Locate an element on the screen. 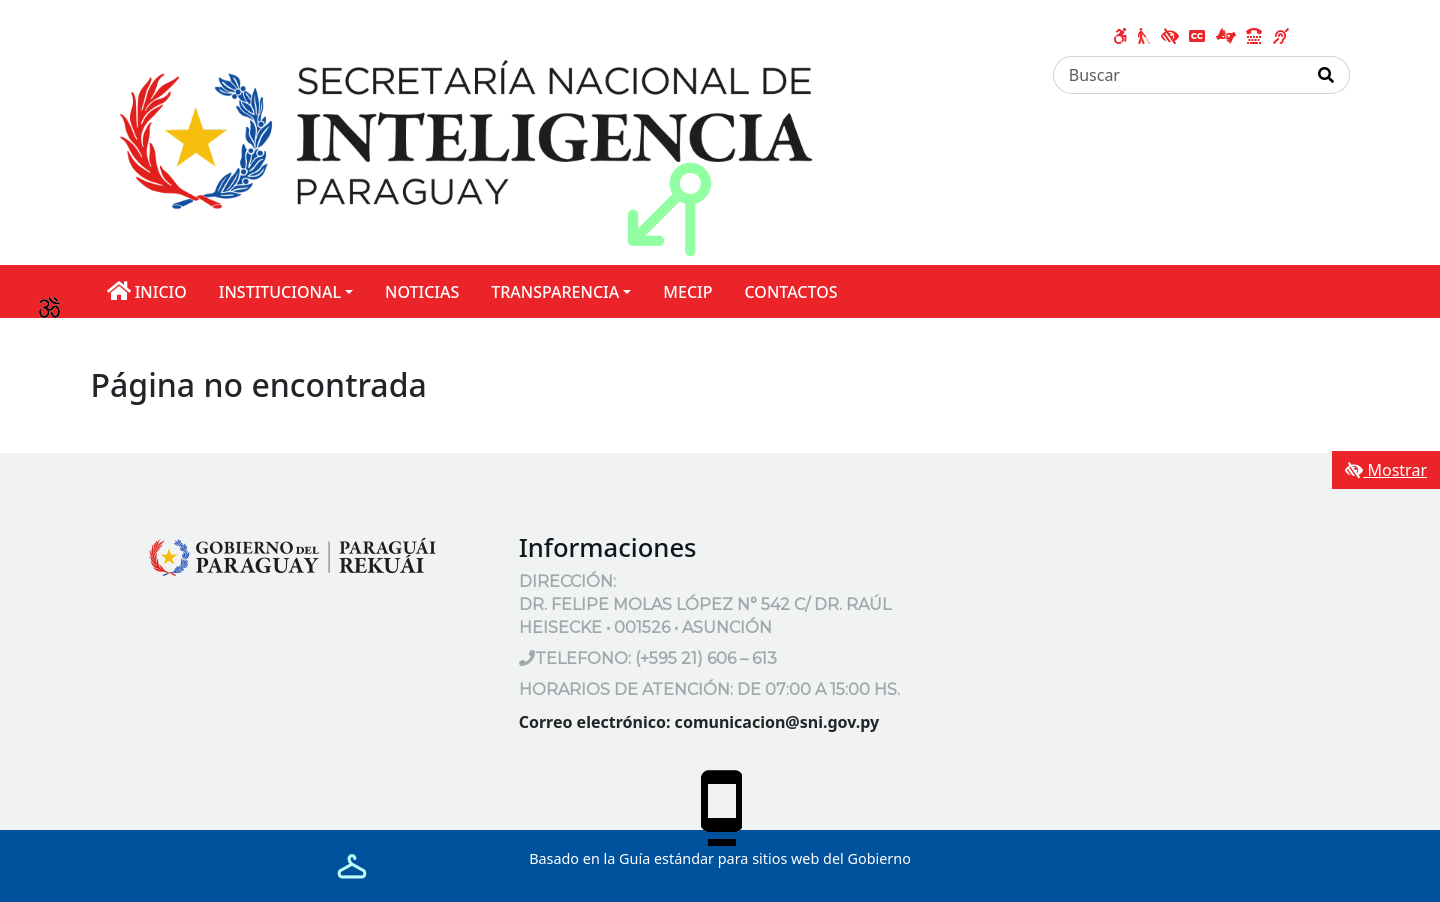 Image resolution: width=1440 pixels, height=902 pixels. indicates hinduism or hindu-related content is located at coordinates (49, 307).